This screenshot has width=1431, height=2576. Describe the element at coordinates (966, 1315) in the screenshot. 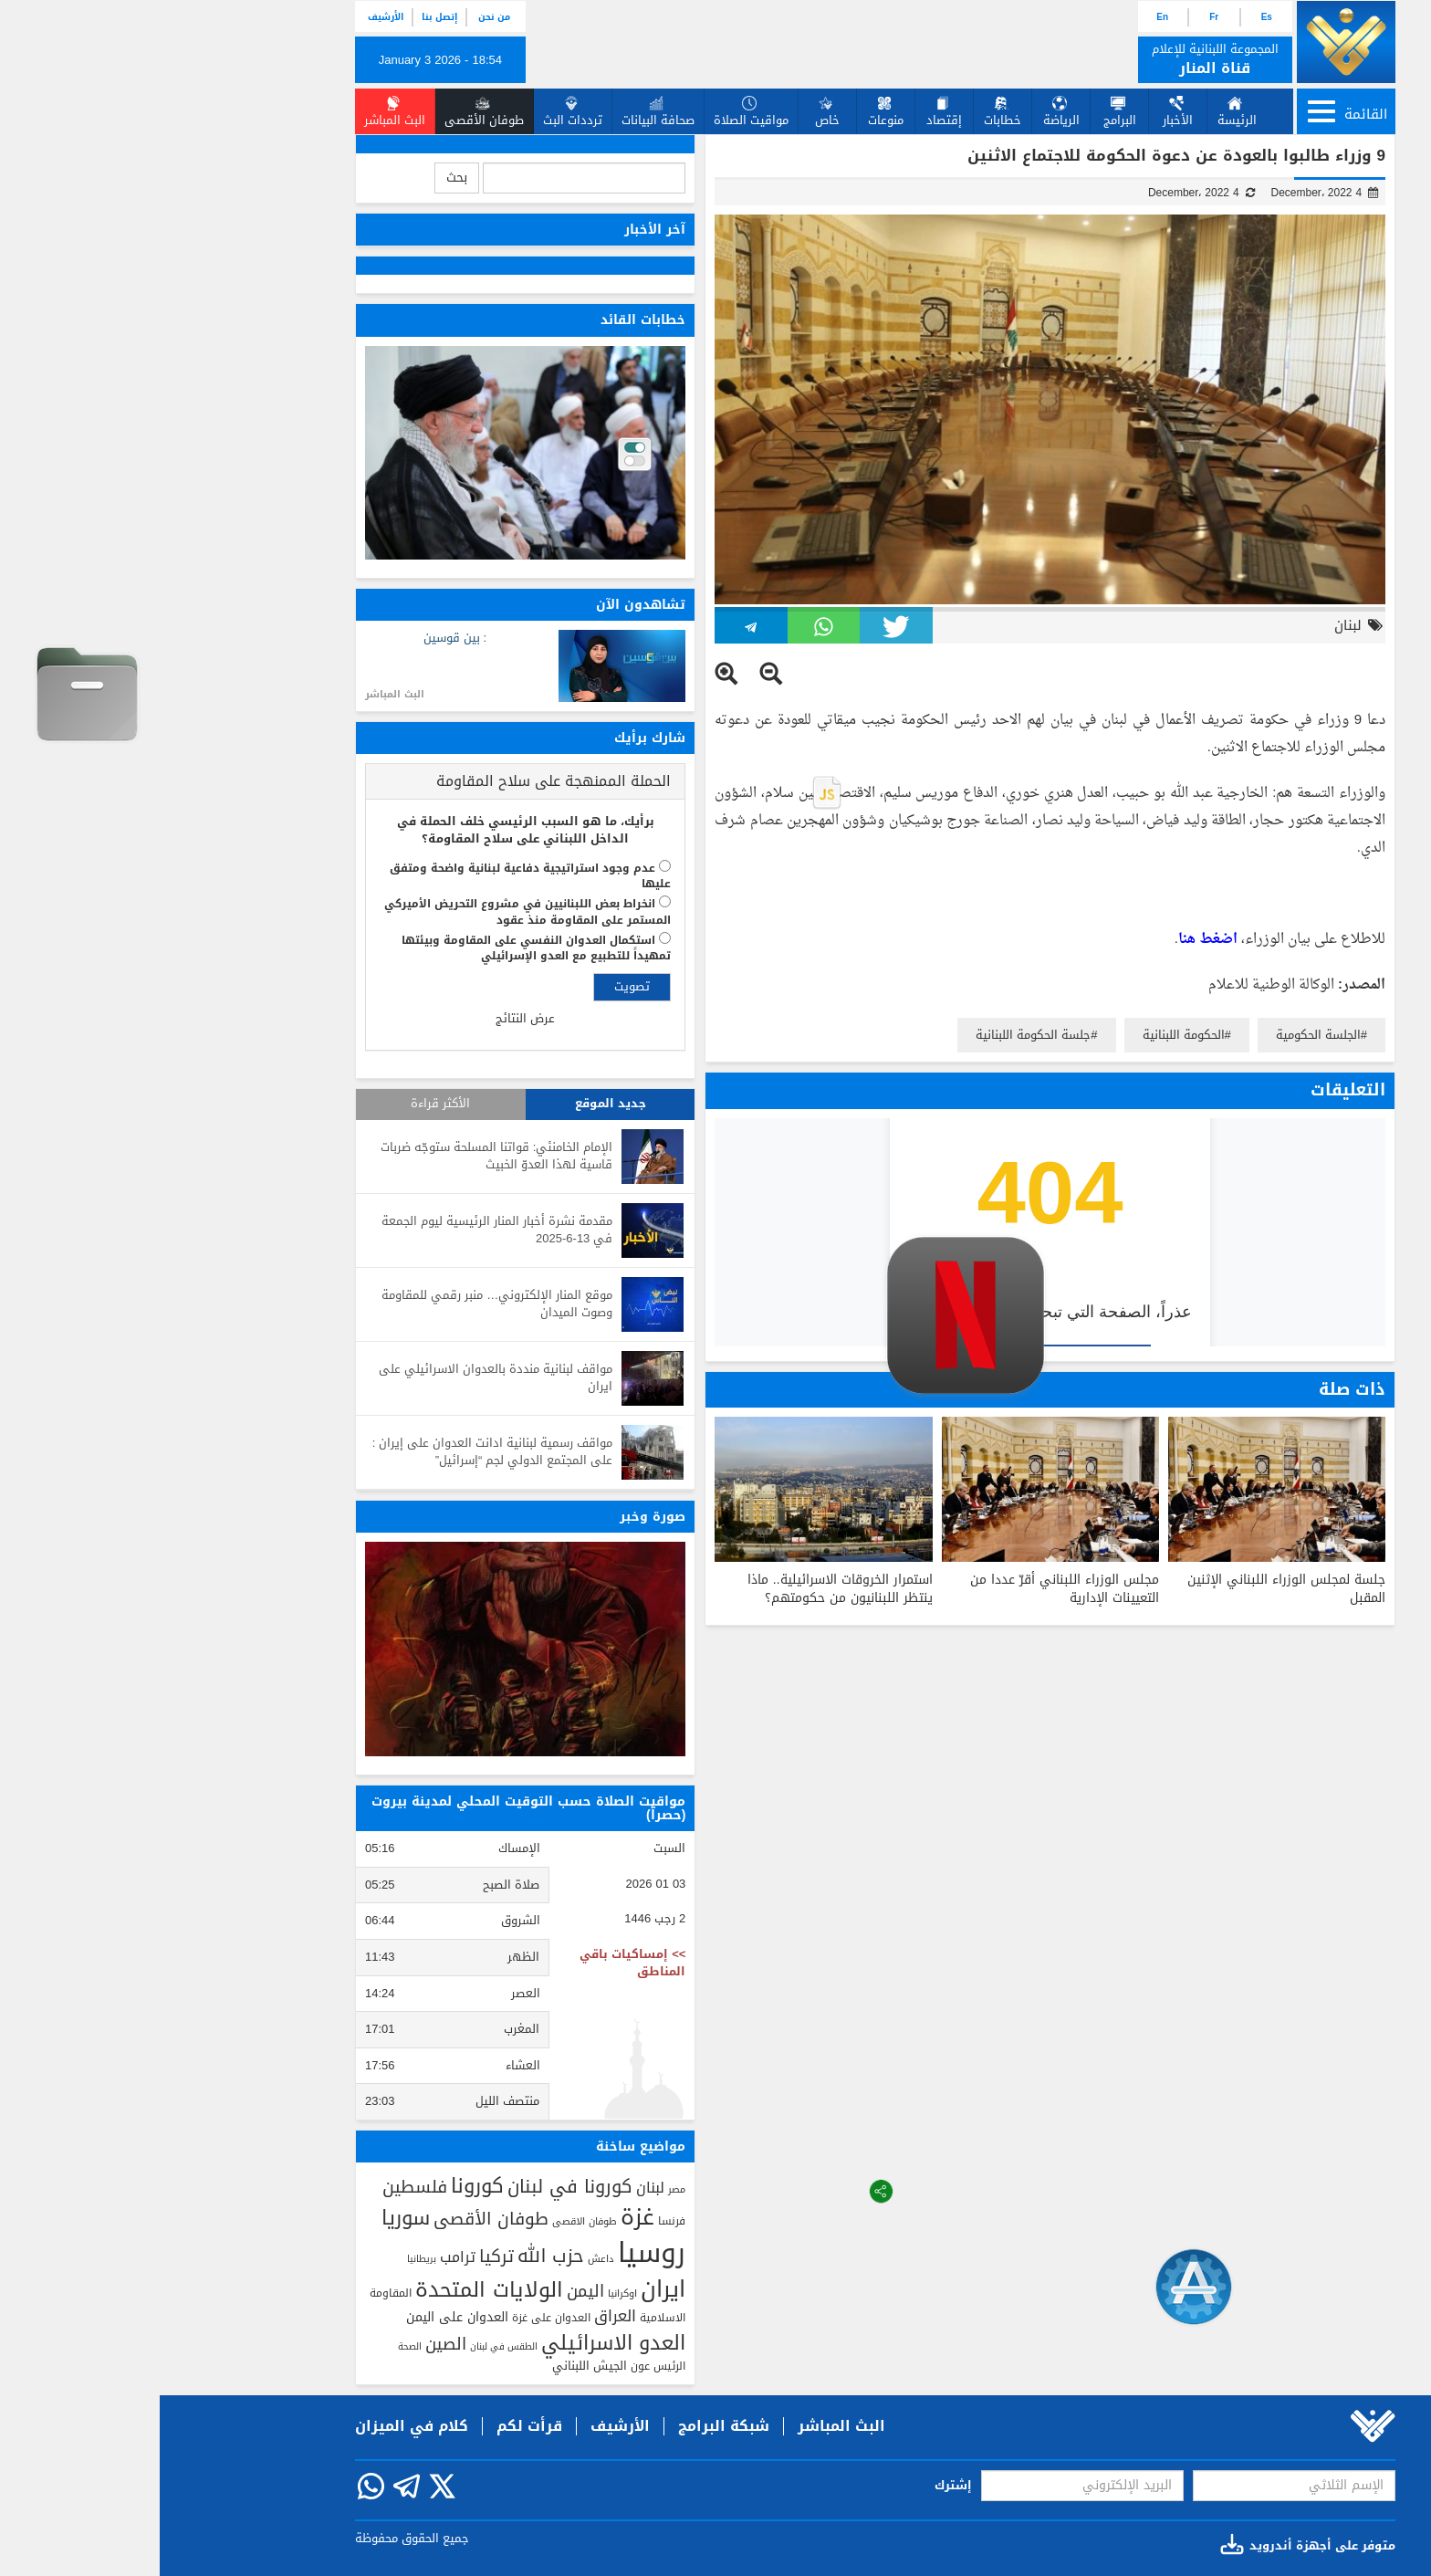

I see `open Netflix app` at that location.